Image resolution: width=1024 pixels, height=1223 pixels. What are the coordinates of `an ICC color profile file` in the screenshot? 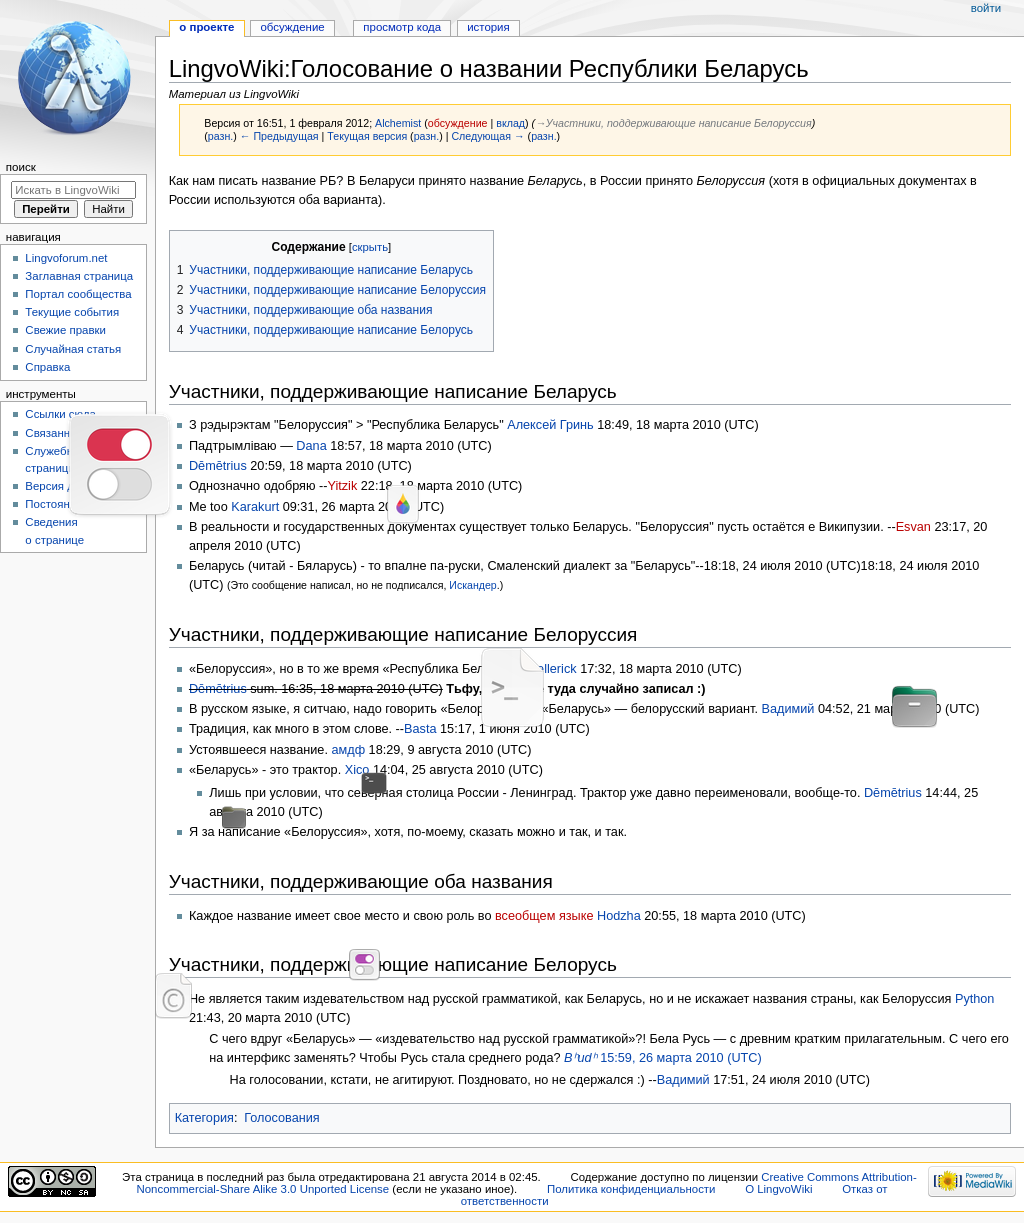 It's located at (403, 504).